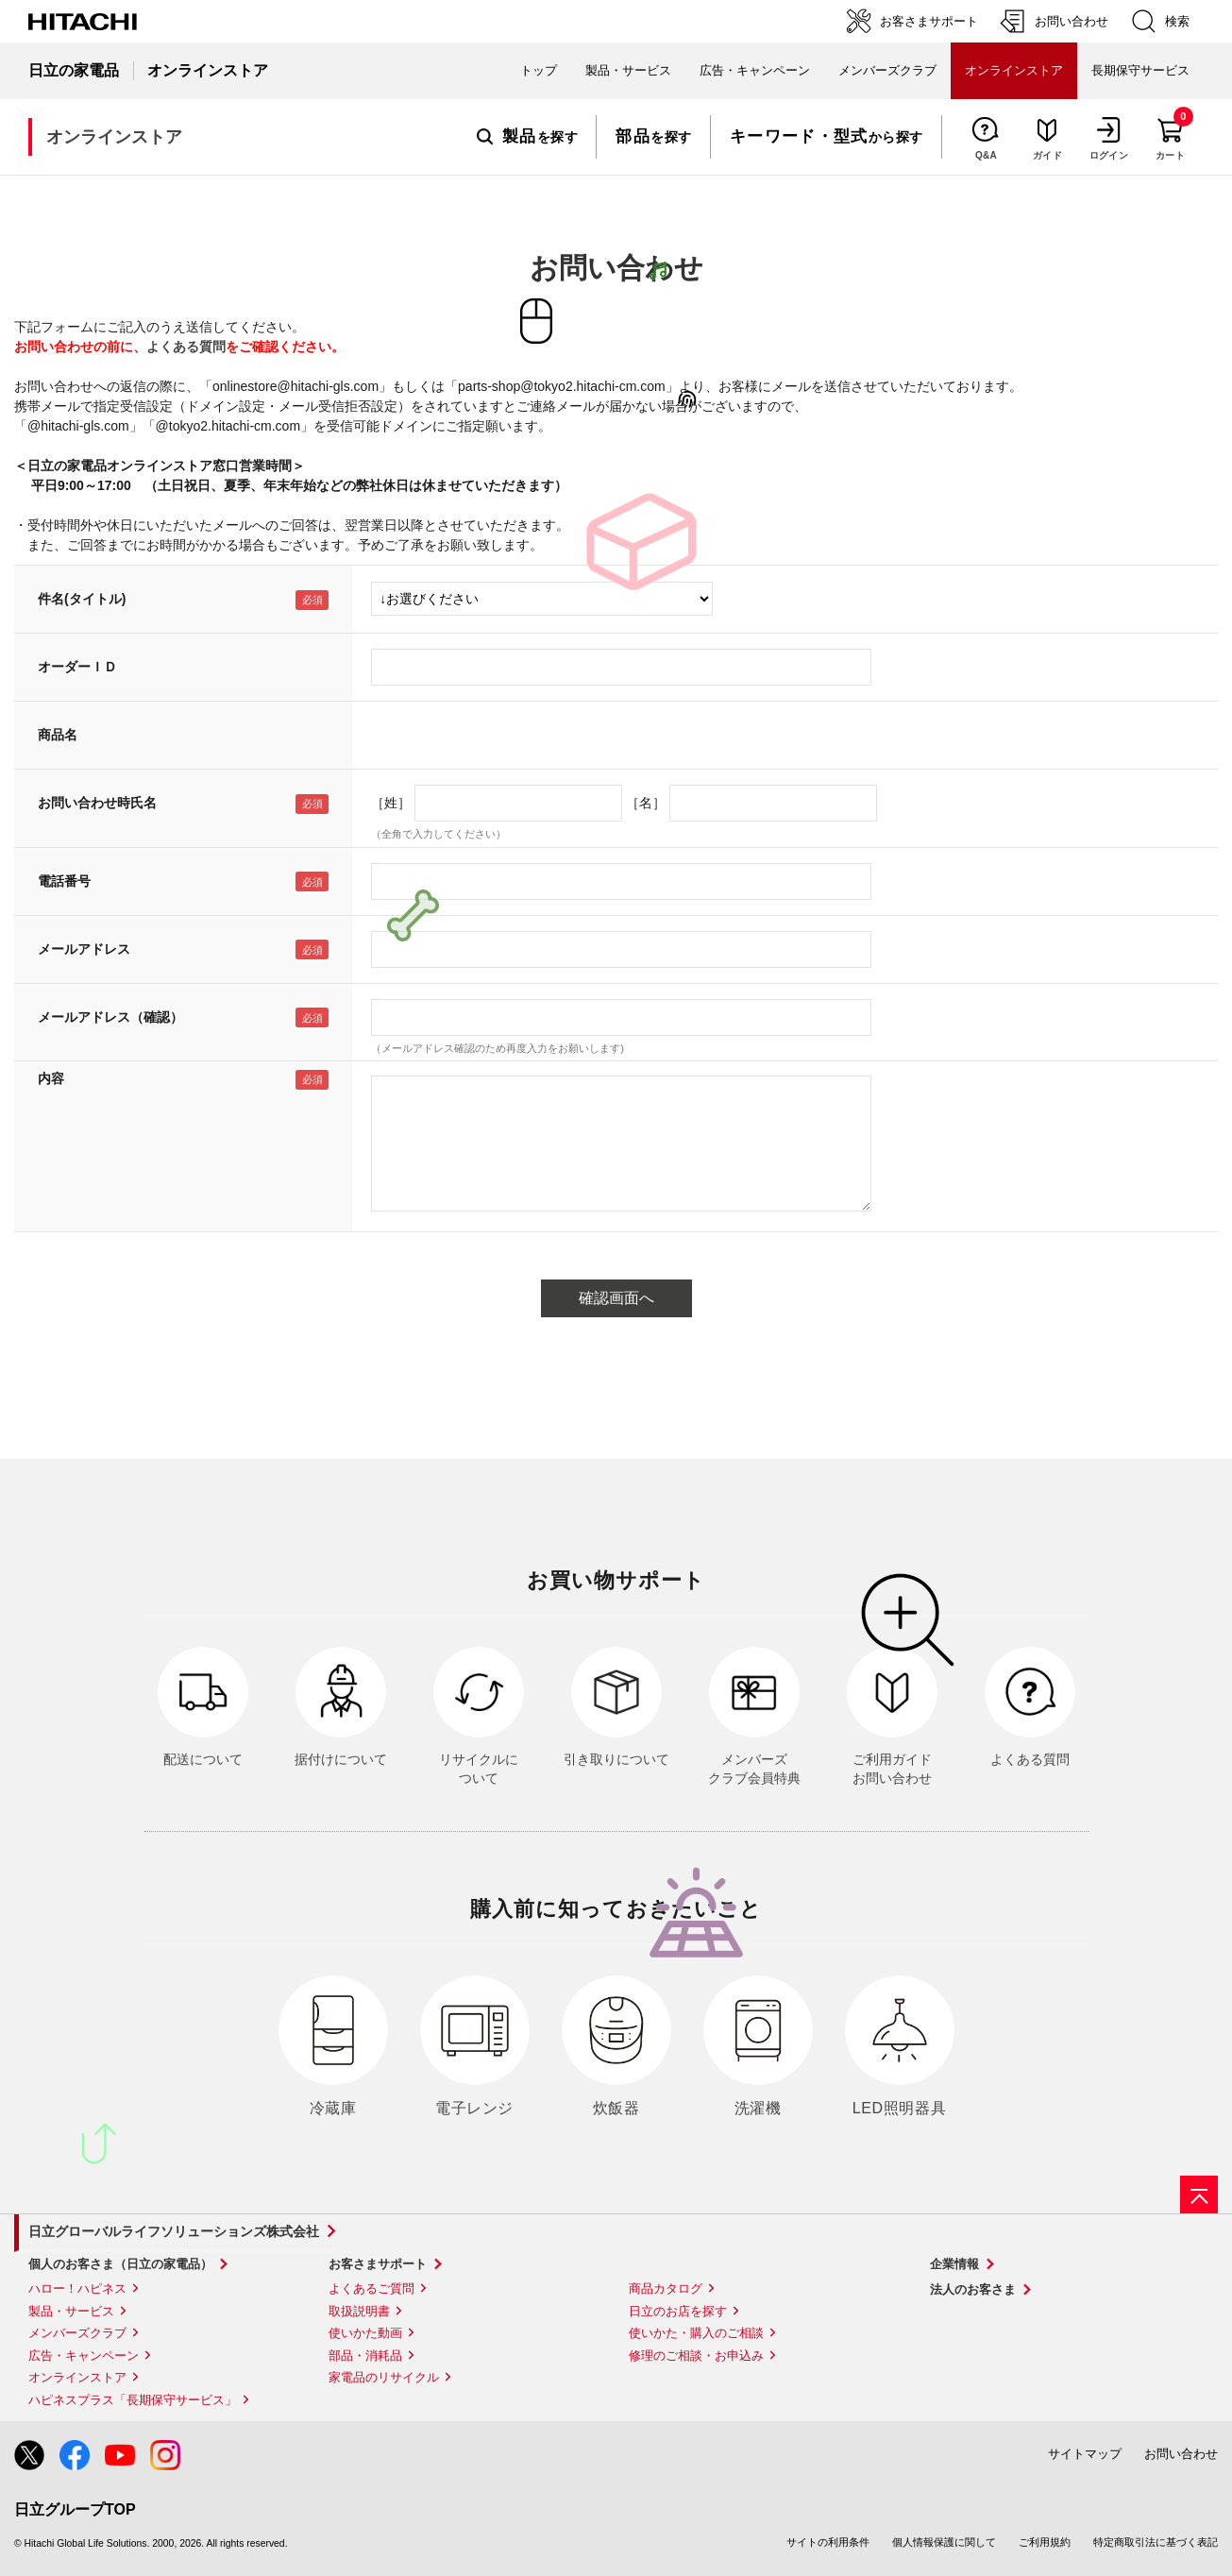 This screenshot has height=2576, width=1232. What do you see at coordinates (696, 1917) in the screenshot?
I see `view solar energy or panel status` at bounding box center [696, 1917].